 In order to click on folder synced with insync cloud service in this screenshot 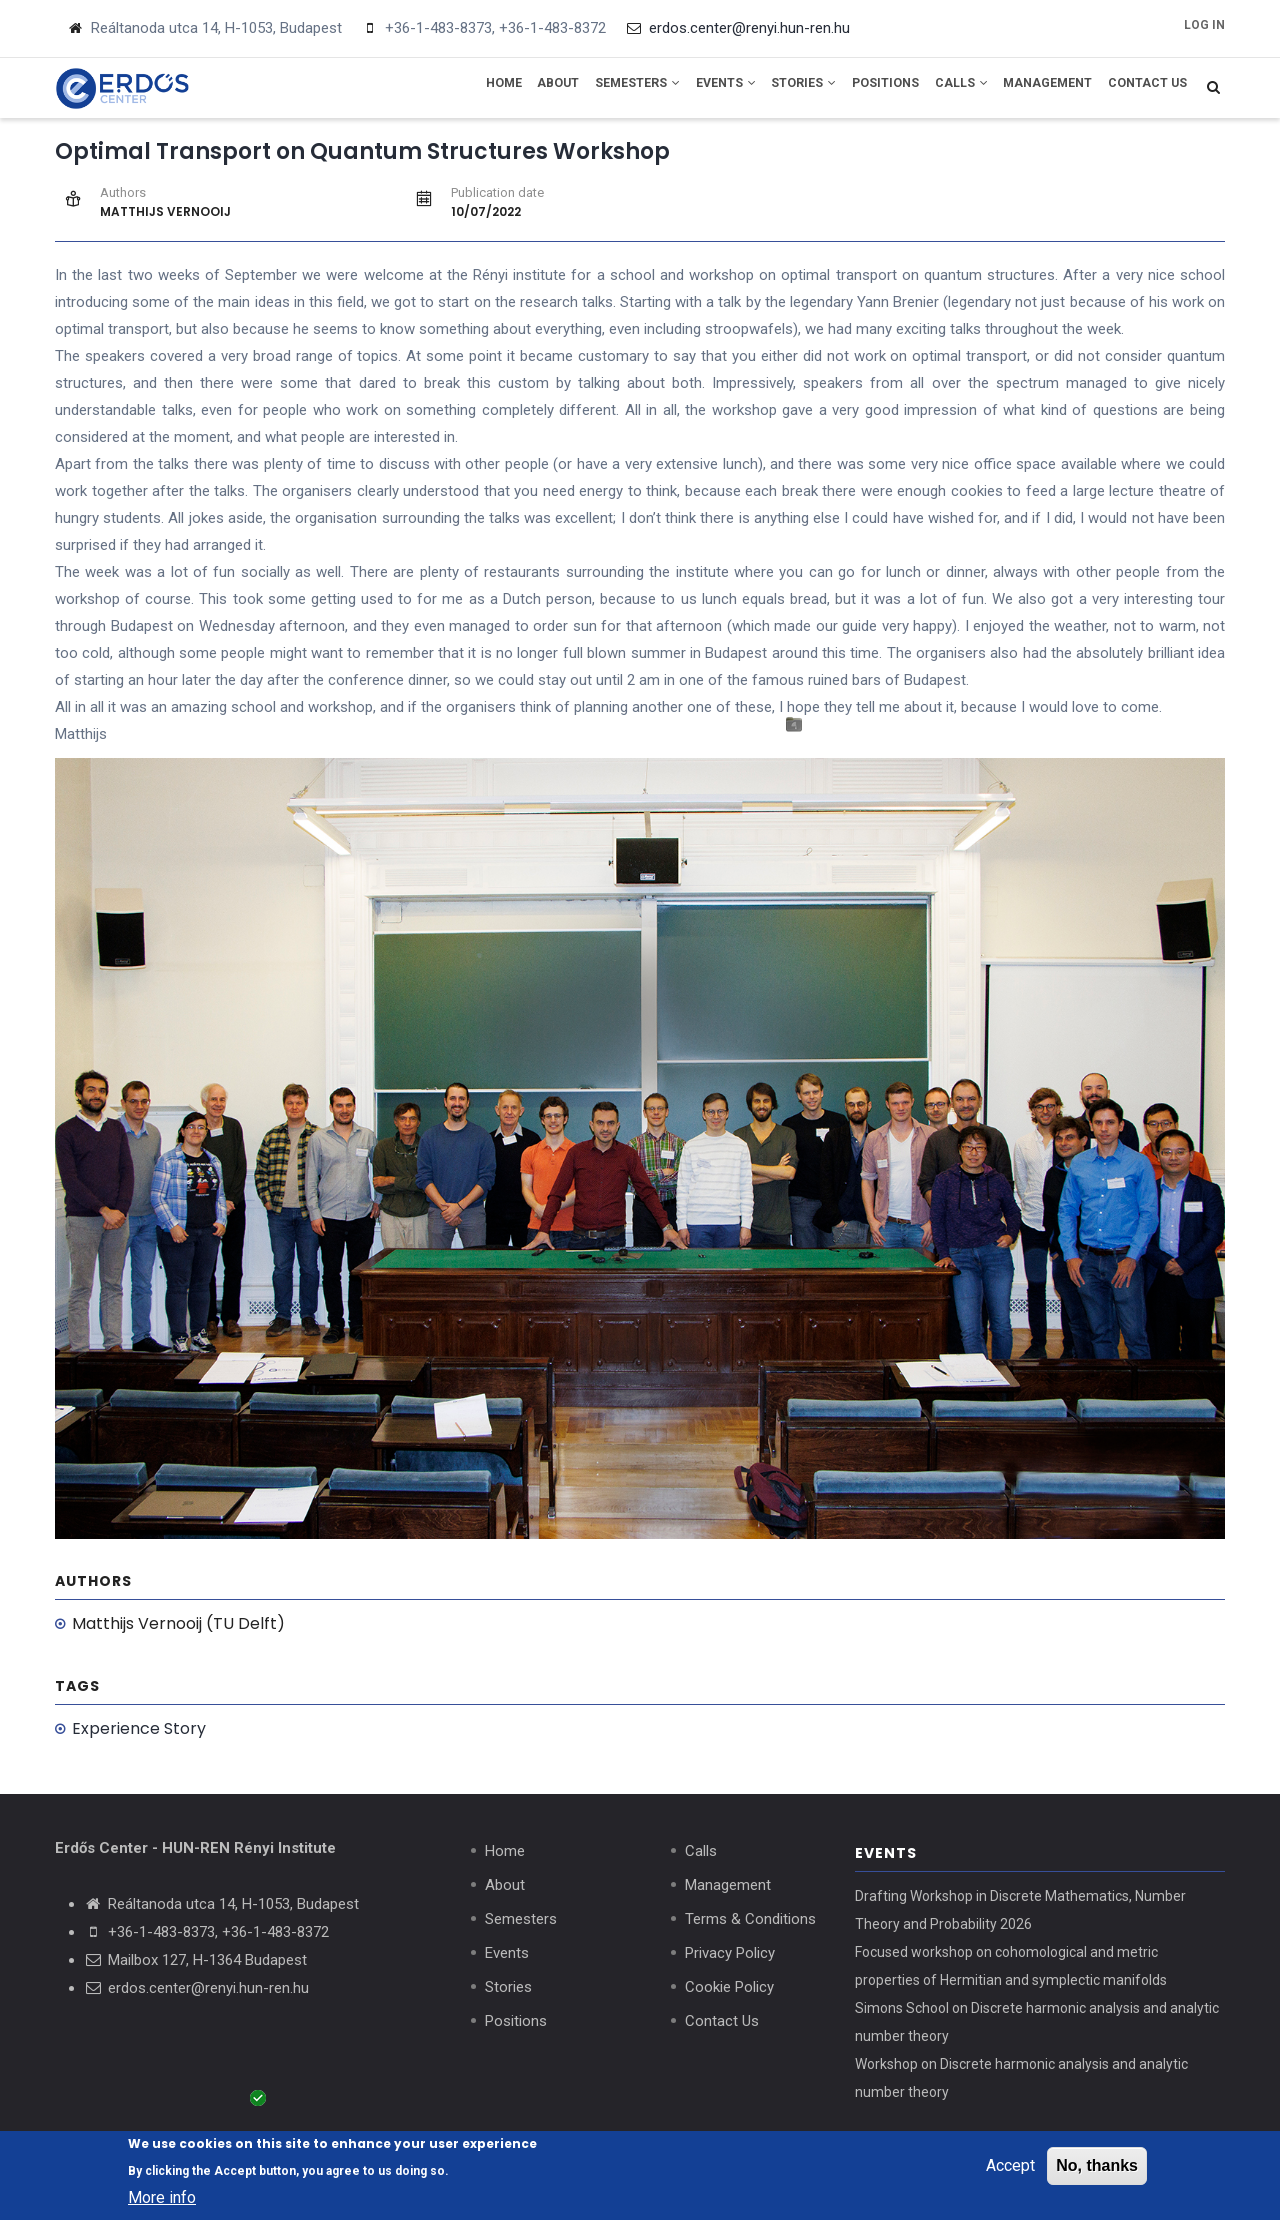, I will do `click(794, 724)`.